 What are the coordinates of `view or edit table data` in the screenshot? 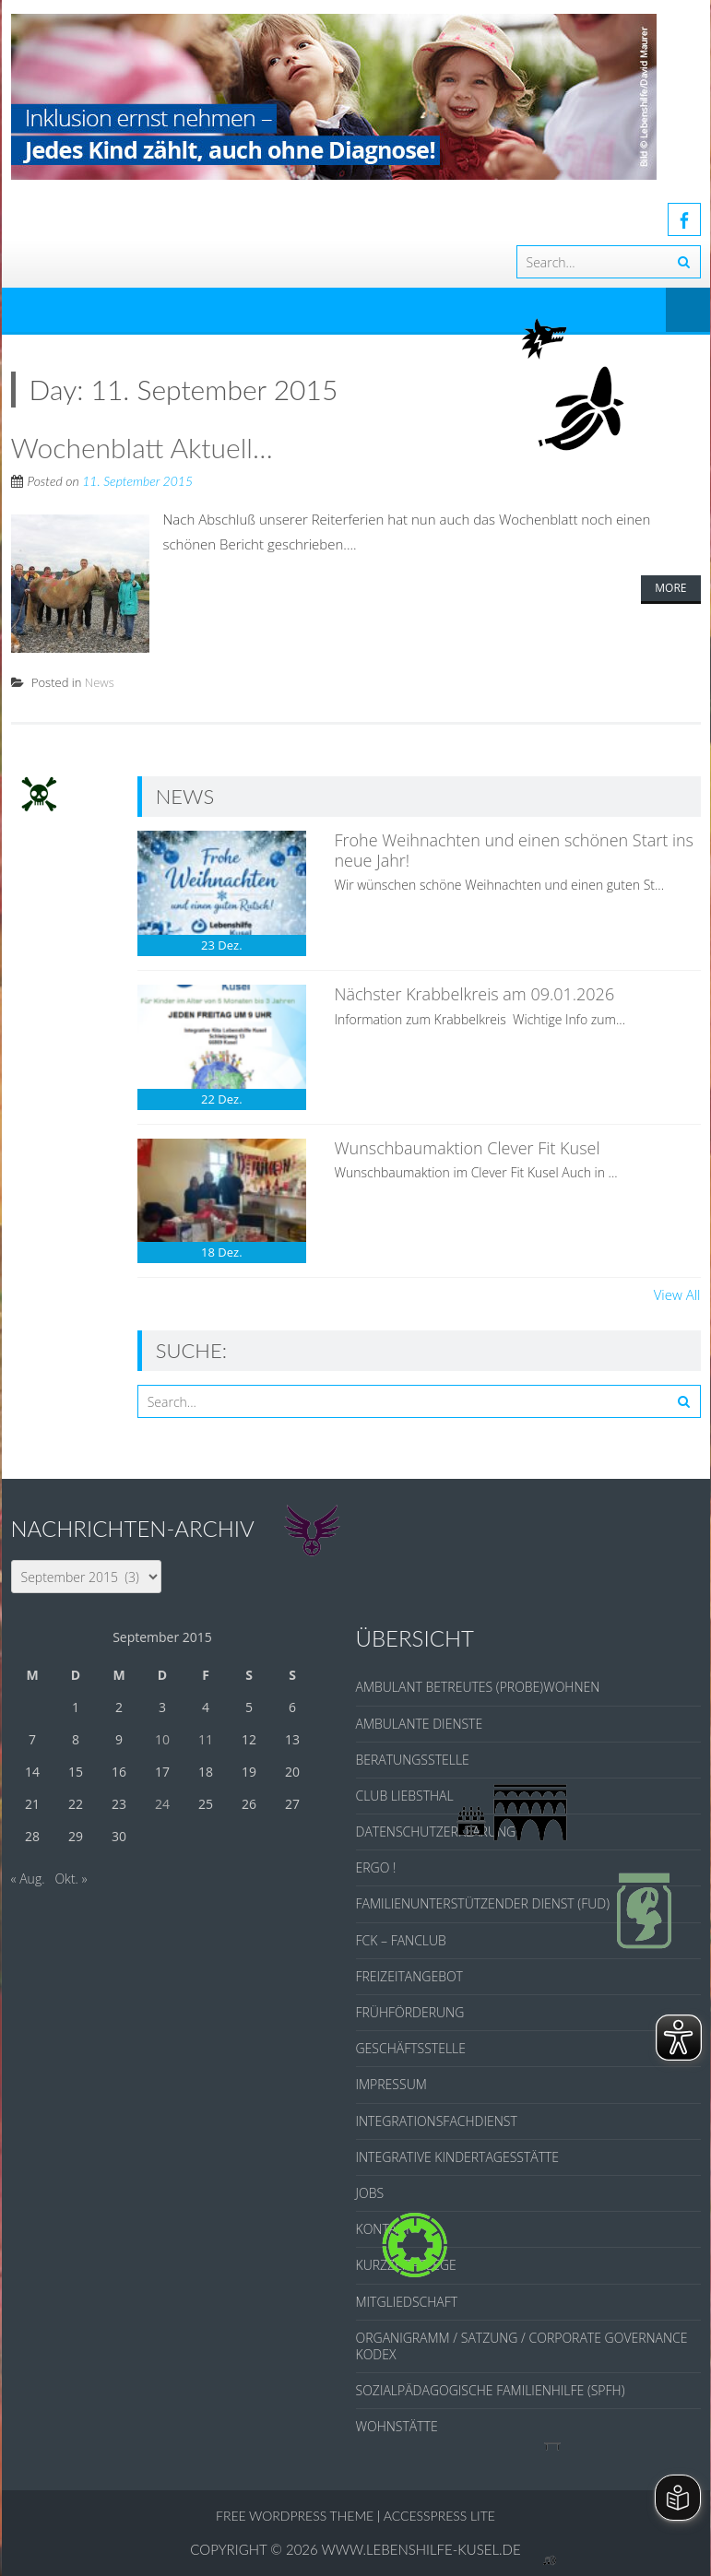 It's located at (552, 2442).